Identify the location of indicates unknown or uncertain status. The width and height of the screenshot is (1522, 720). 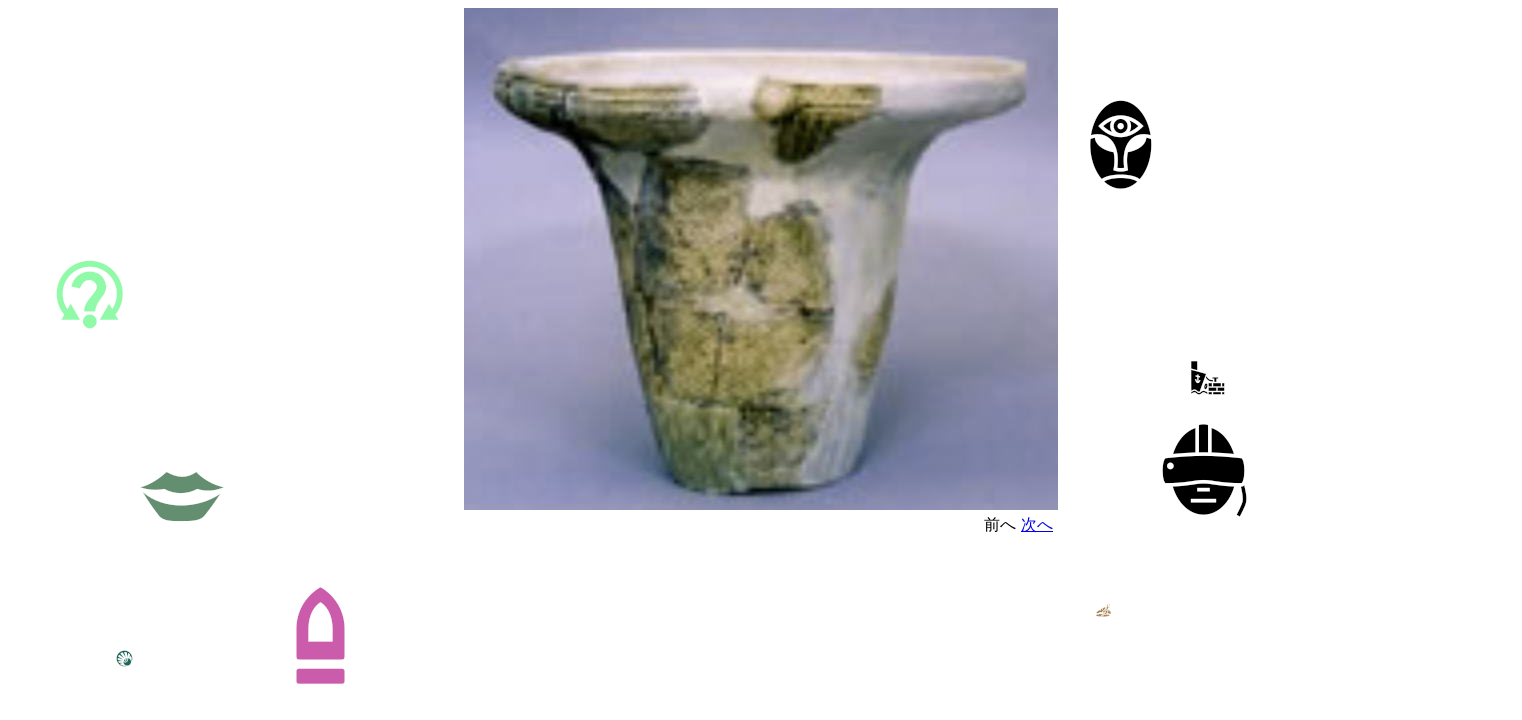
(89, 294).